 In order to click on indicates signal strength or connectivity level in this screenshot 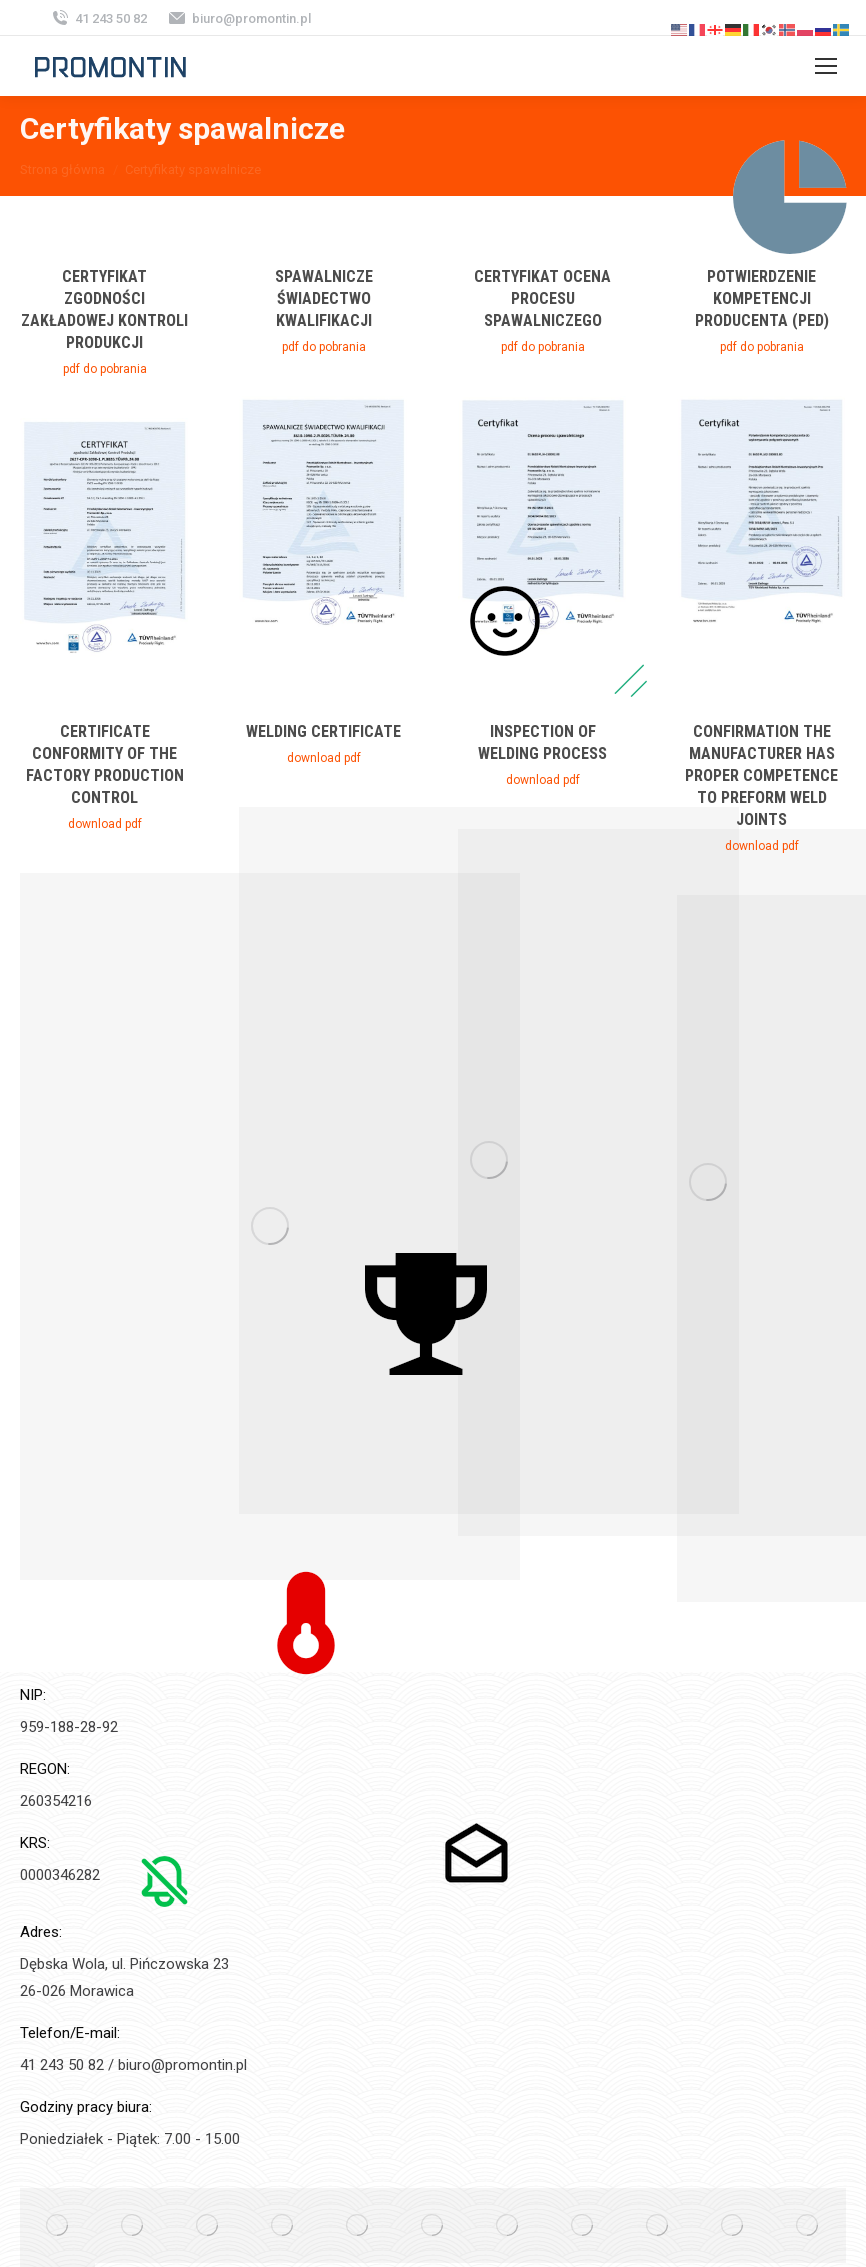, I will do `click(631, 681)`.